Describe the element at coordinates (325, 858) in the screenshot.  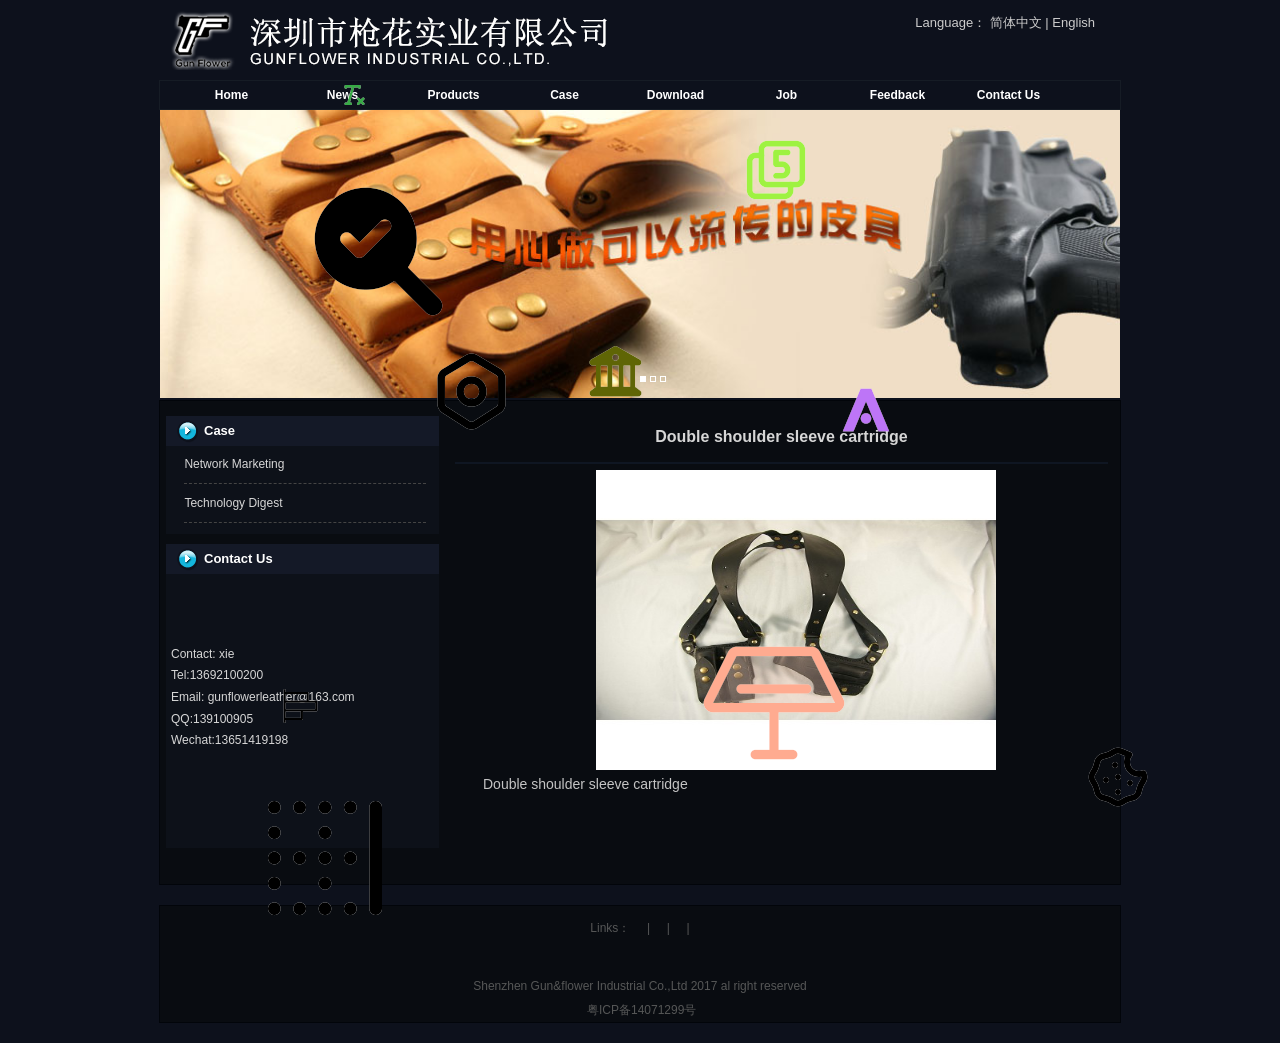
I see `apply border to right edge of selection` at that location.